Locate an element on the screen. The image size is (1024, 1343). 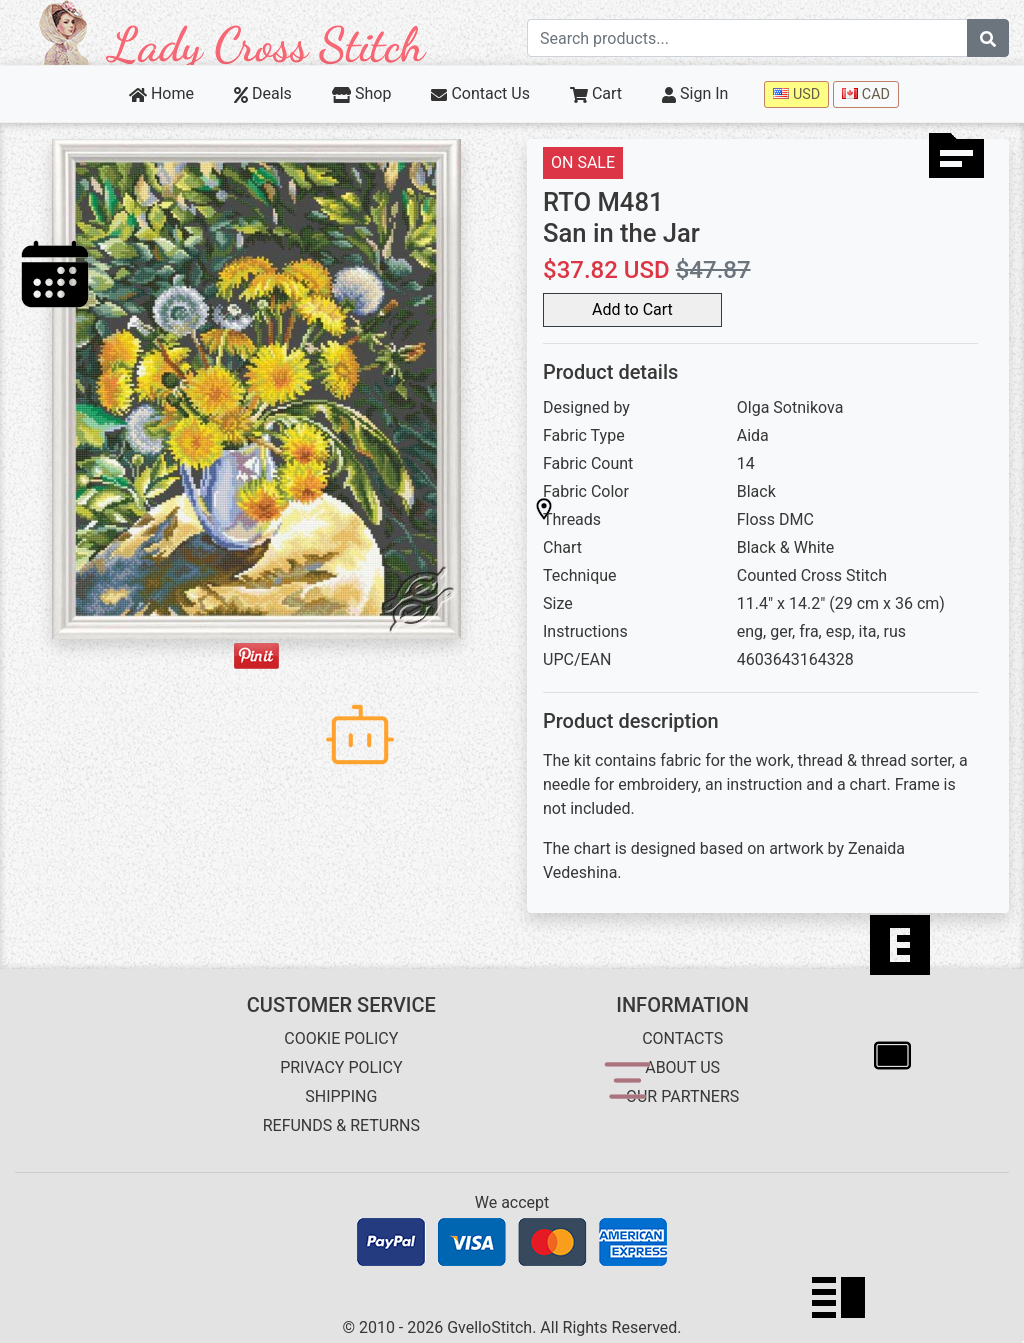
access topic folders is located at coordinates (956, 155).